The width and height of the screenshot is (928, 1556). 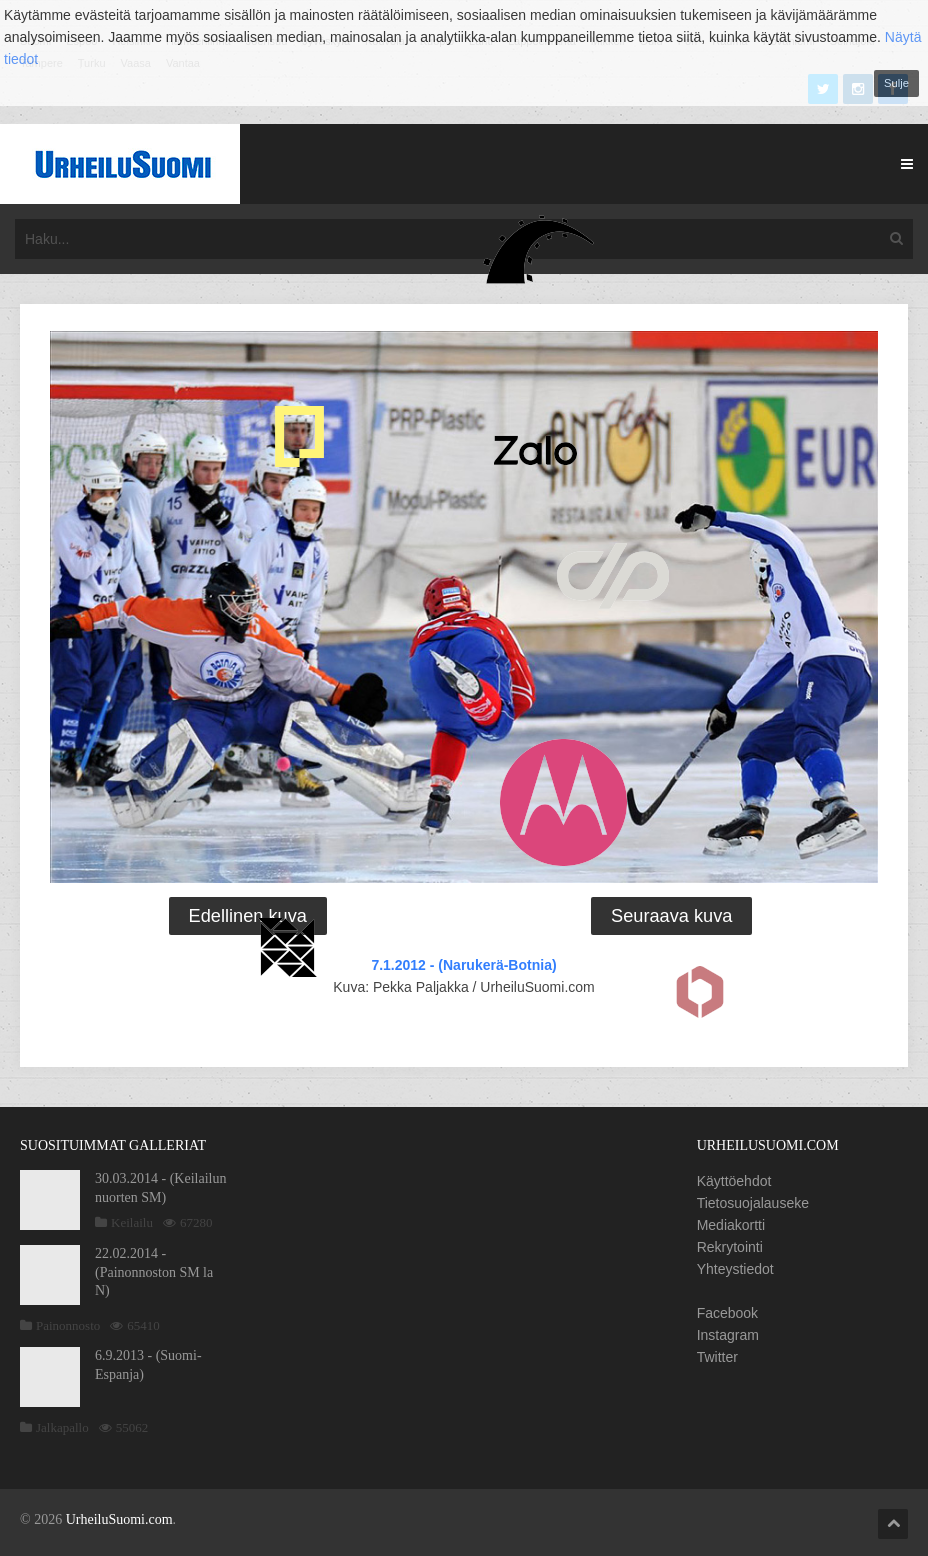 What do you see at coordinates (613, 576) in the screenshot?
I see `visit pronouns.page website` at bounding box center [613, 576].